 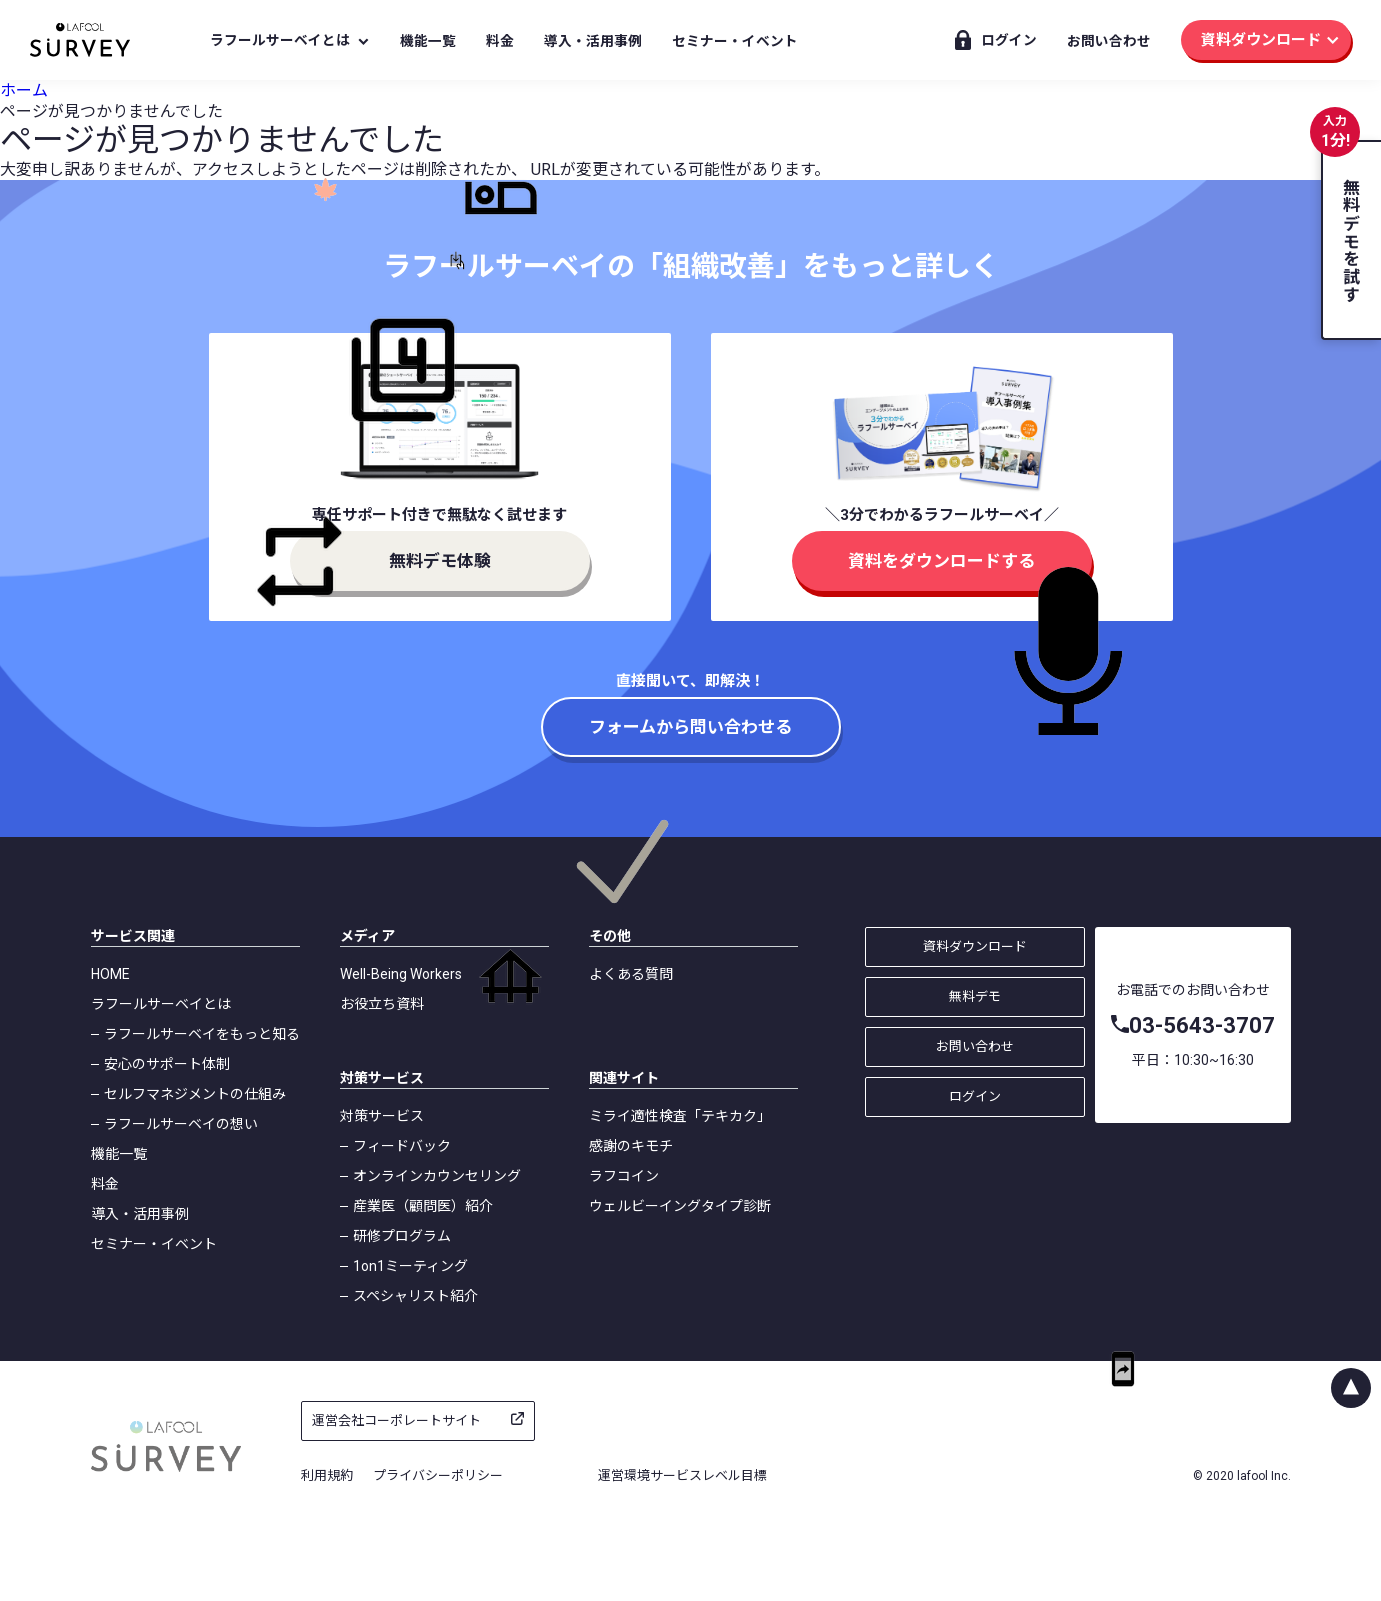 I want to click on indicates cannabis-related products or content, so click(x=325, y=189).